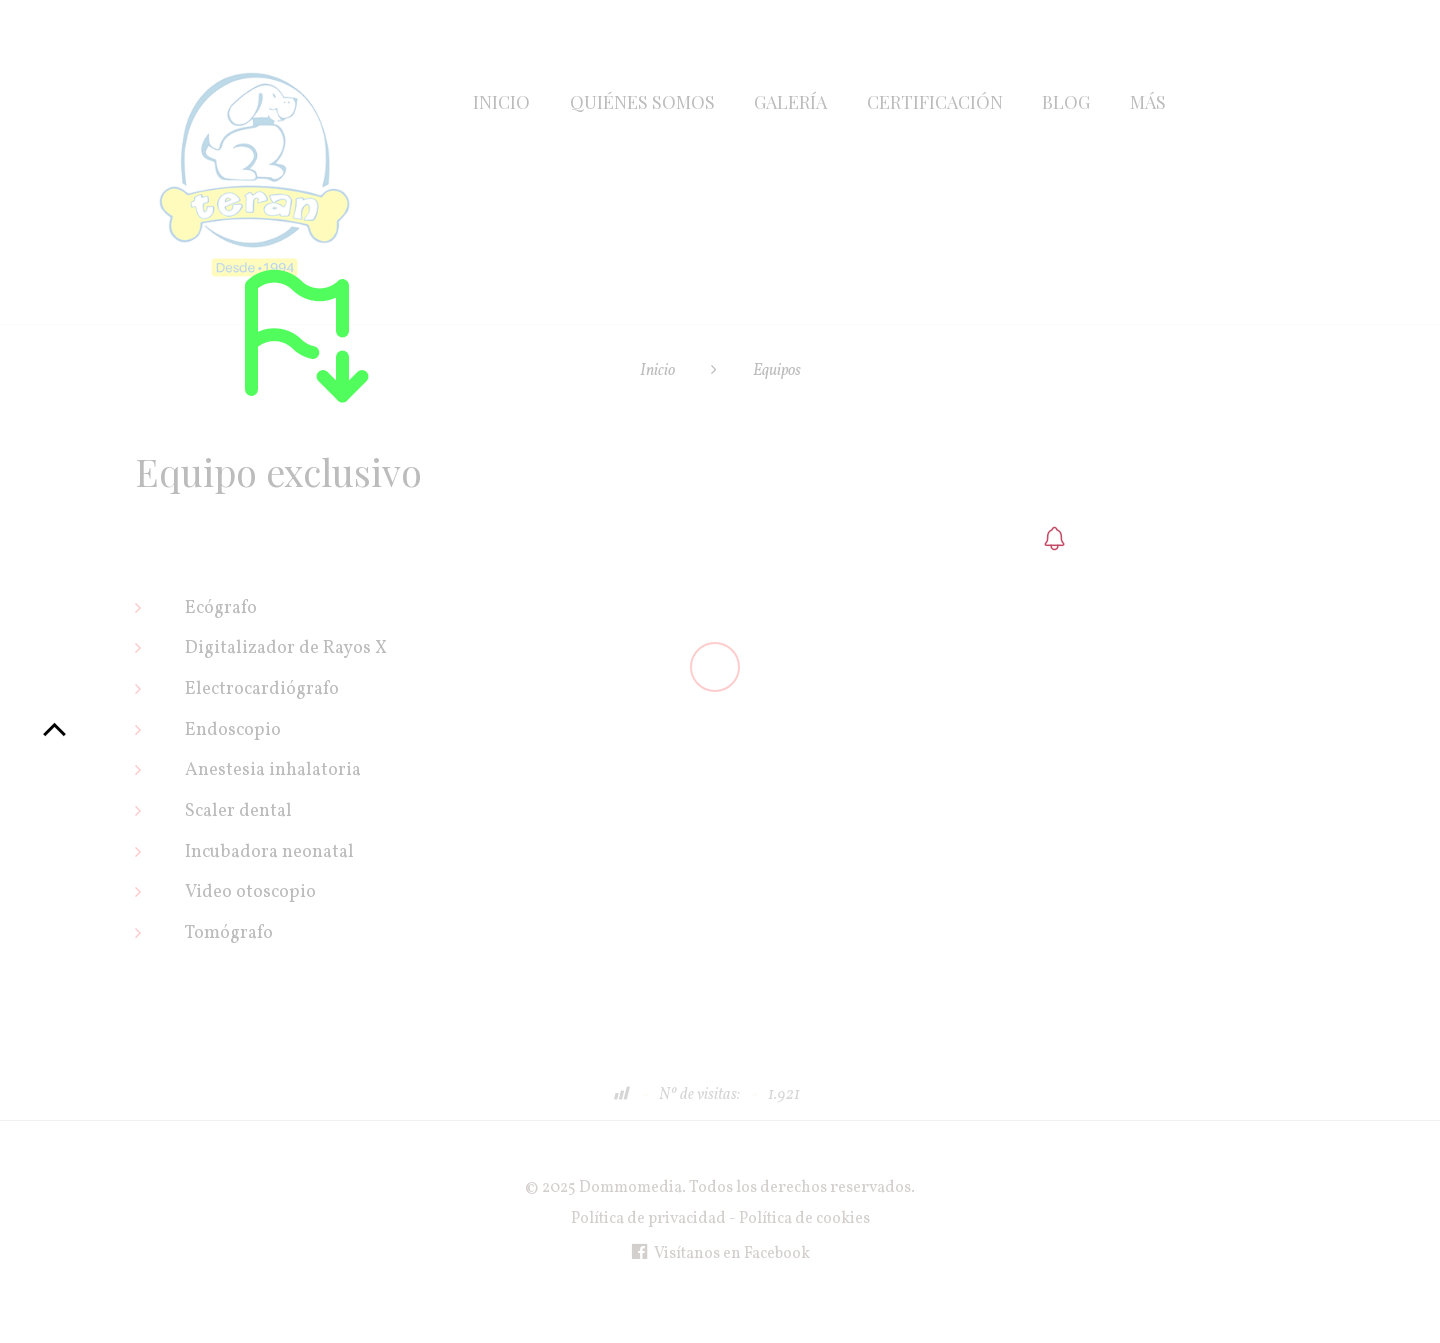 Image resolution: width=1440 pixels, height=1343 pixels. What do you see at coordinates (297, 331) in the screenshot?
I see `lower priority or demote a flagged item` at bounding box center [297, 331].